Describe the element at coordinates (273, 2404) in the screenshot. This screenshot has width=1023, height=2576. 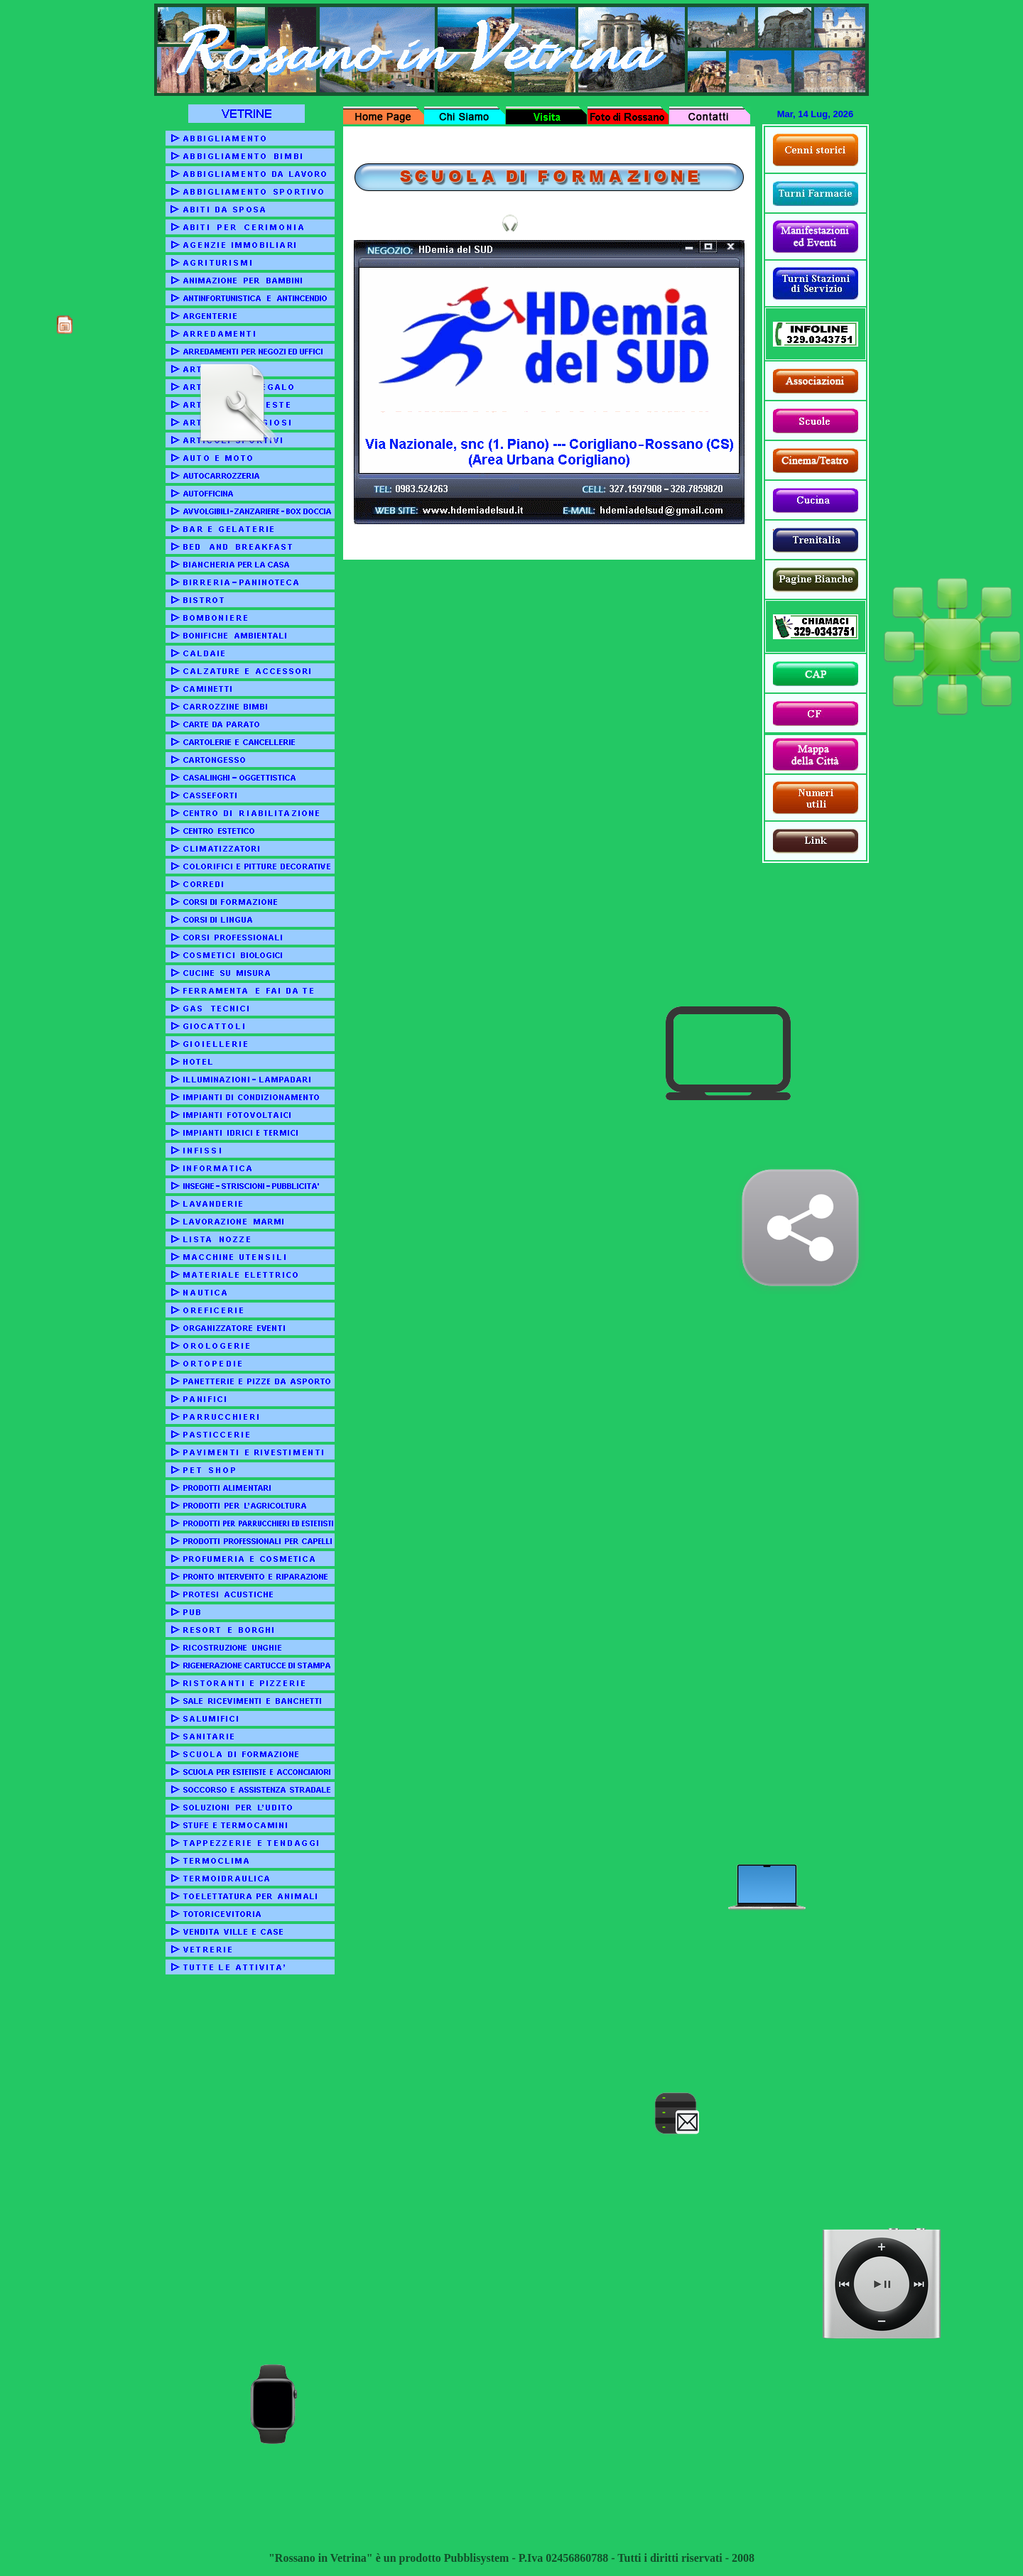
I see `apple watch se 2 device icon` at that location.